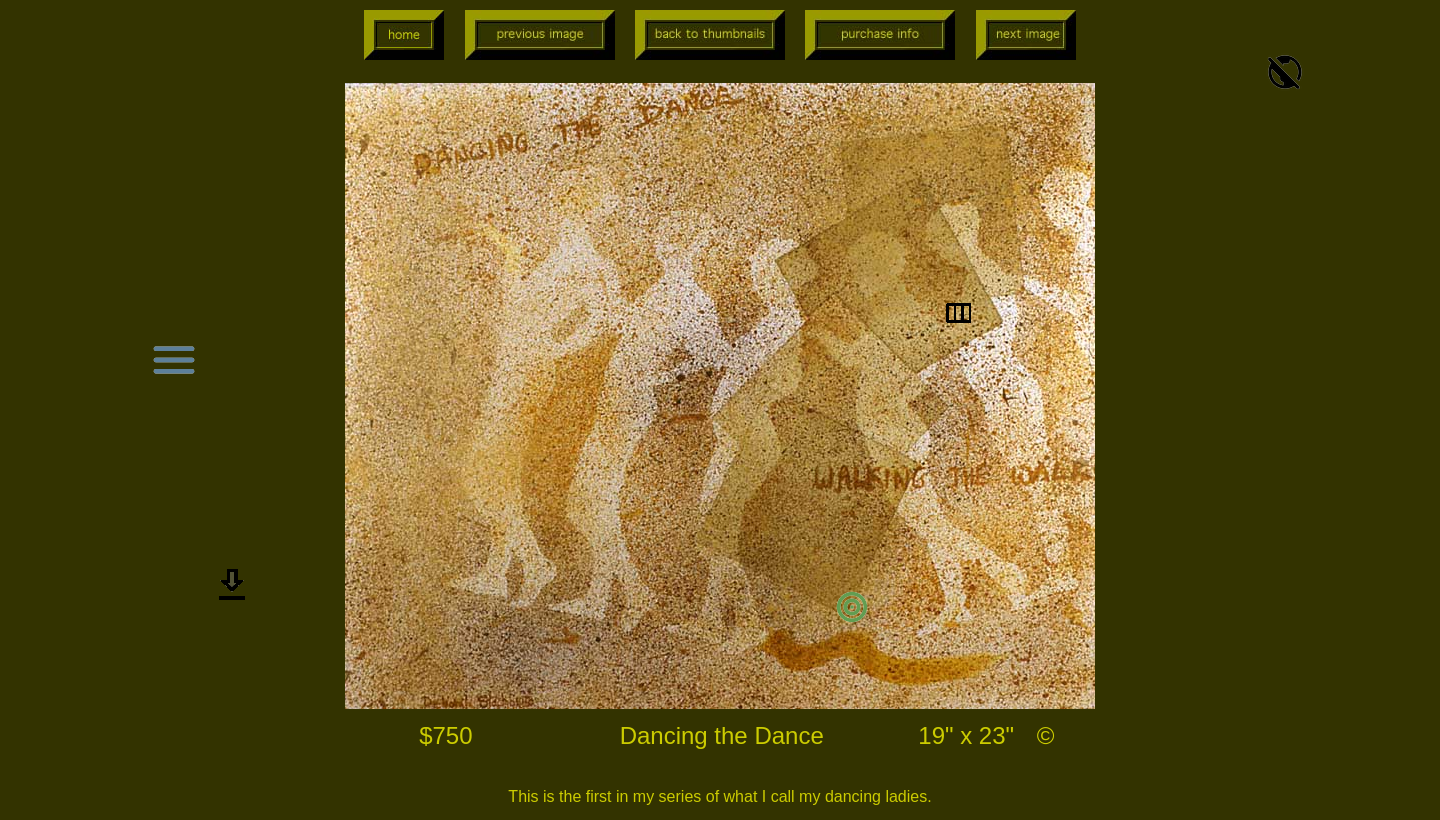  Describe the element at coordinates (959, 313) in the screenshot. I see `switch to week view in calendar` at that location.